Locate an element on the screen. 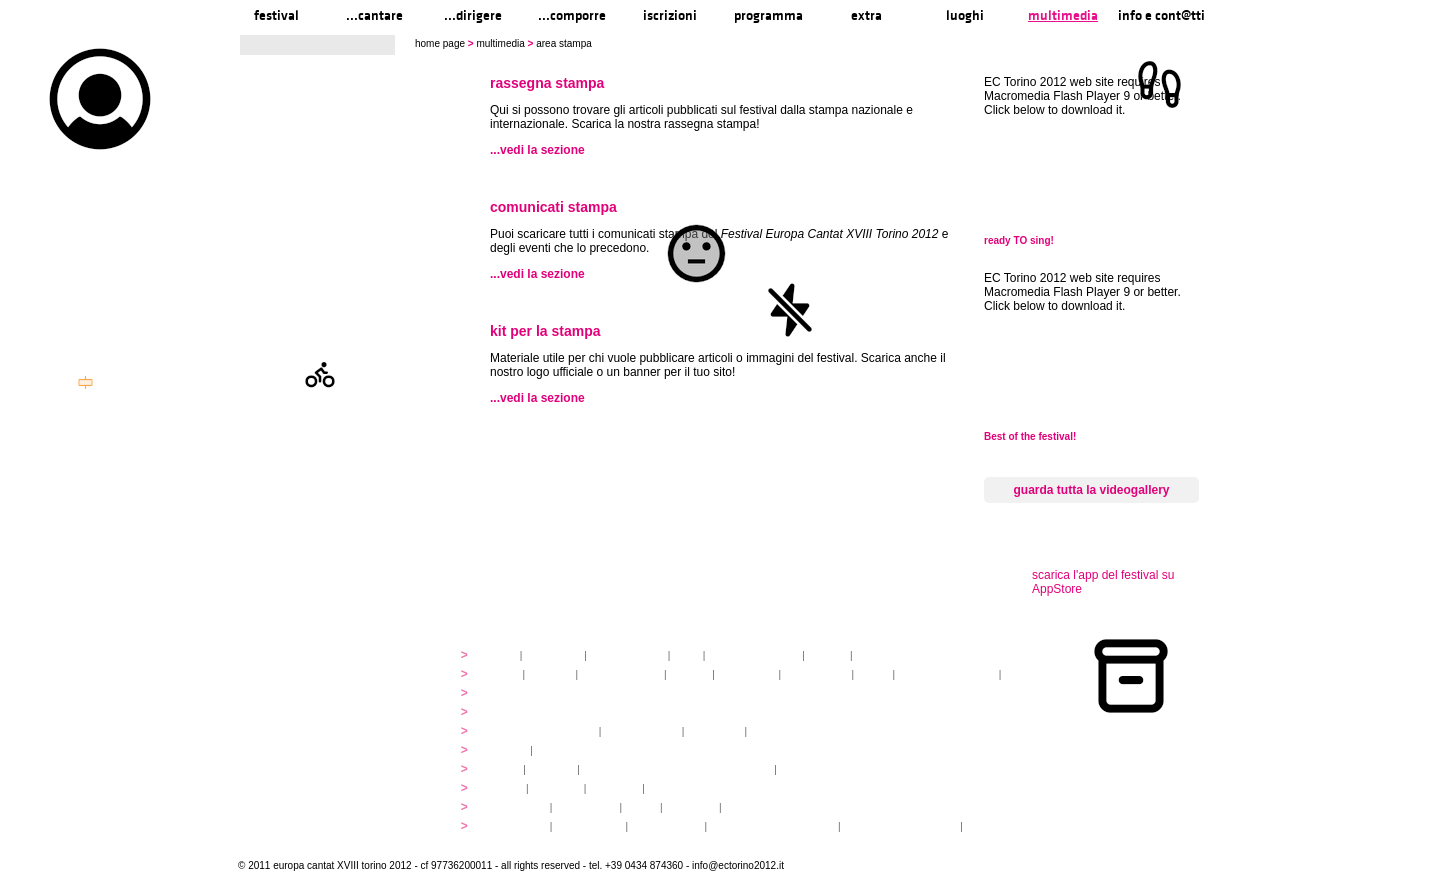 The height and width of the screenshot is (880, 1440). disable camera flash is located at coordinates (790, 310).